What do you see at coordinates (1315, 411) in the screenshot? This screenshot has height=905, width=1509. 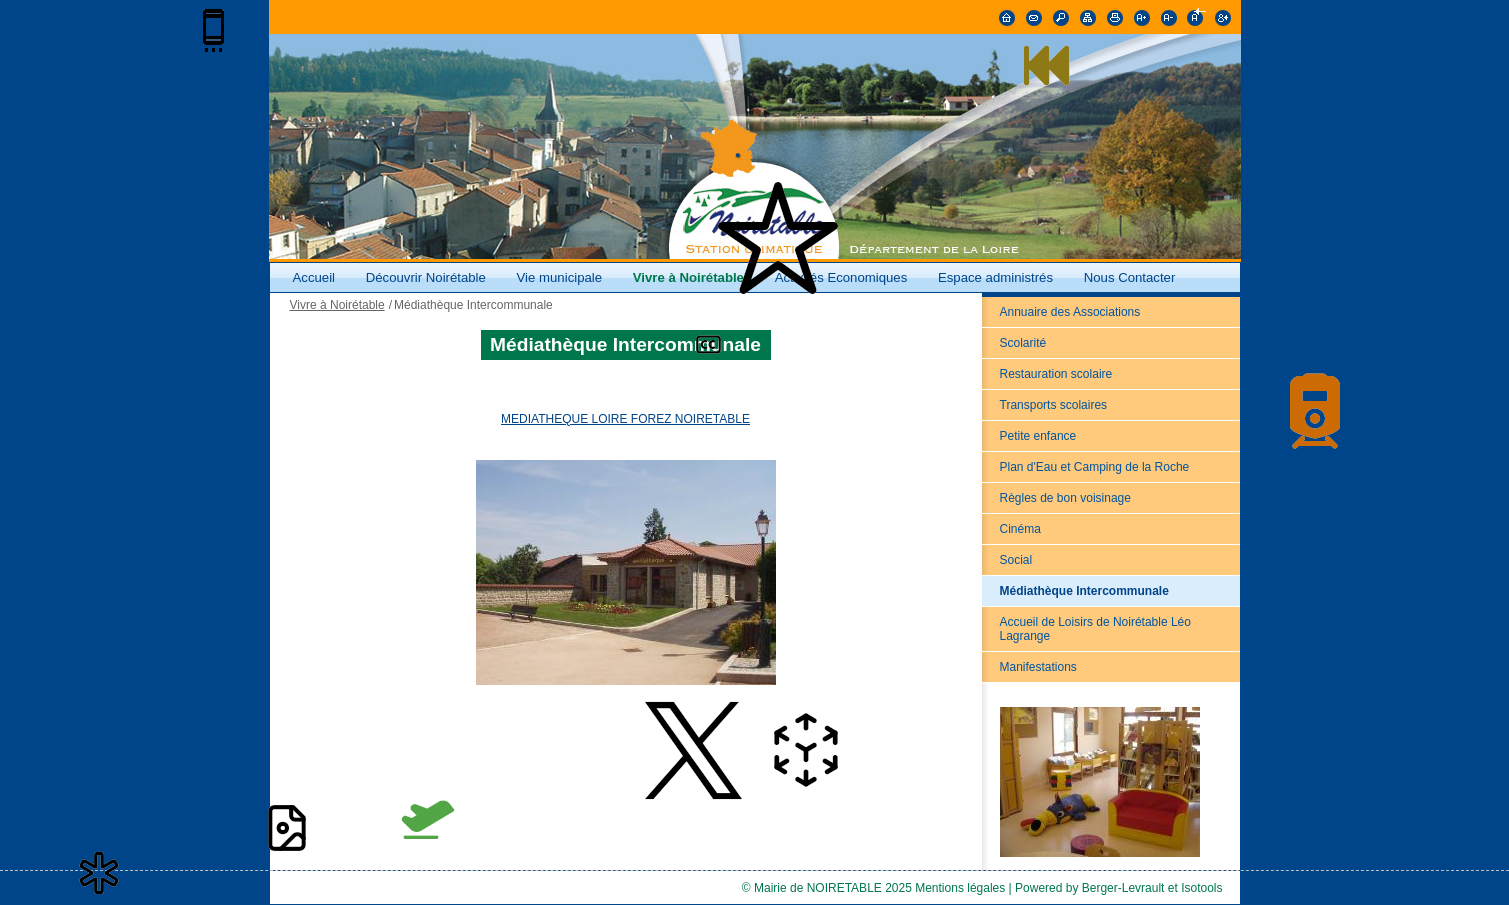 I see `access train schedules or rail transit options` at bounding box center [1315, 411].